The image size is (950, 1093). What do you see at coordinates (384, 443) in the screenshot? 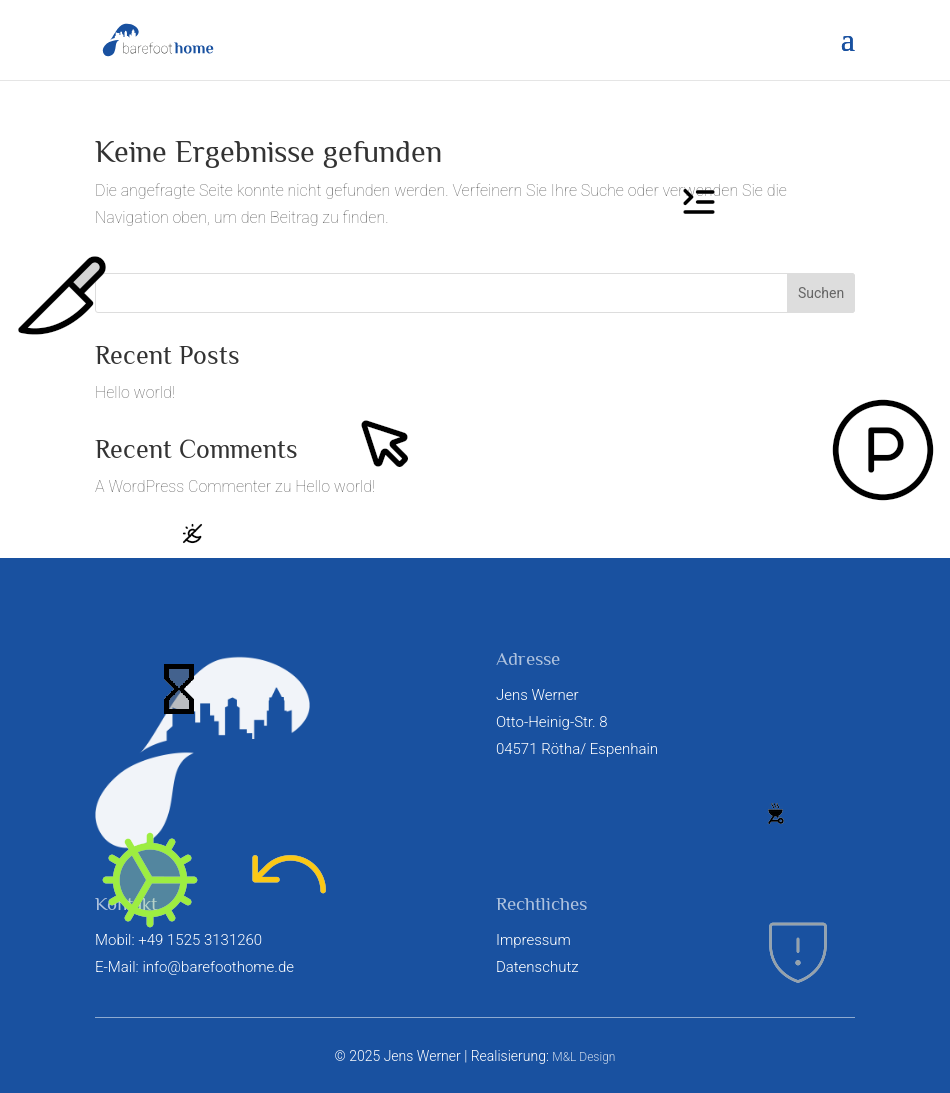
I see `indicates cursor or pointer mode` at bounding box center [384, 443].